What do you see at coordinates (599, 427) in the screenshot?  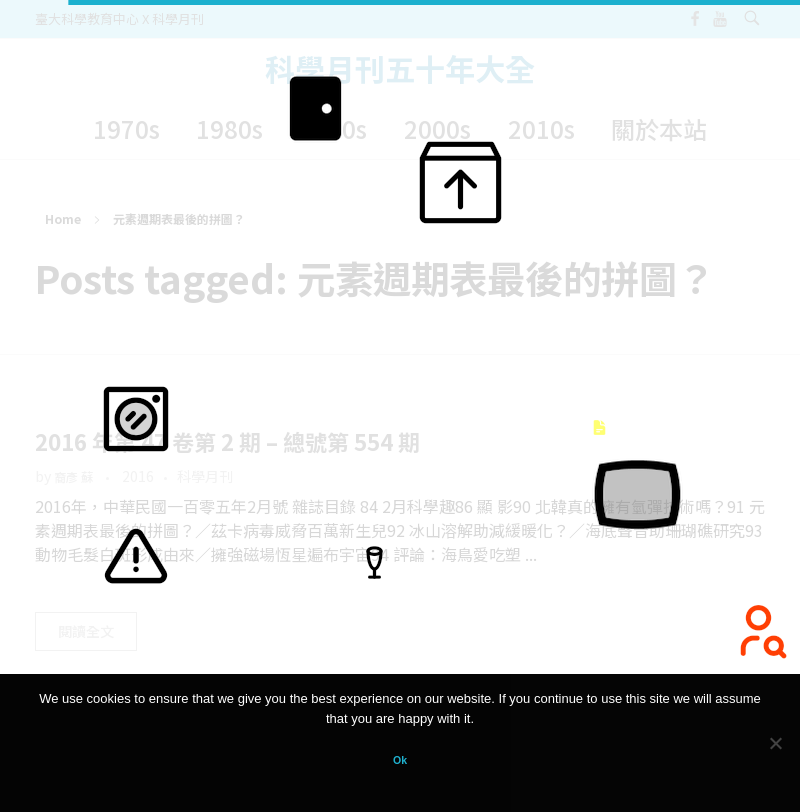 I see `view document details` at bounding box center [599, 427].